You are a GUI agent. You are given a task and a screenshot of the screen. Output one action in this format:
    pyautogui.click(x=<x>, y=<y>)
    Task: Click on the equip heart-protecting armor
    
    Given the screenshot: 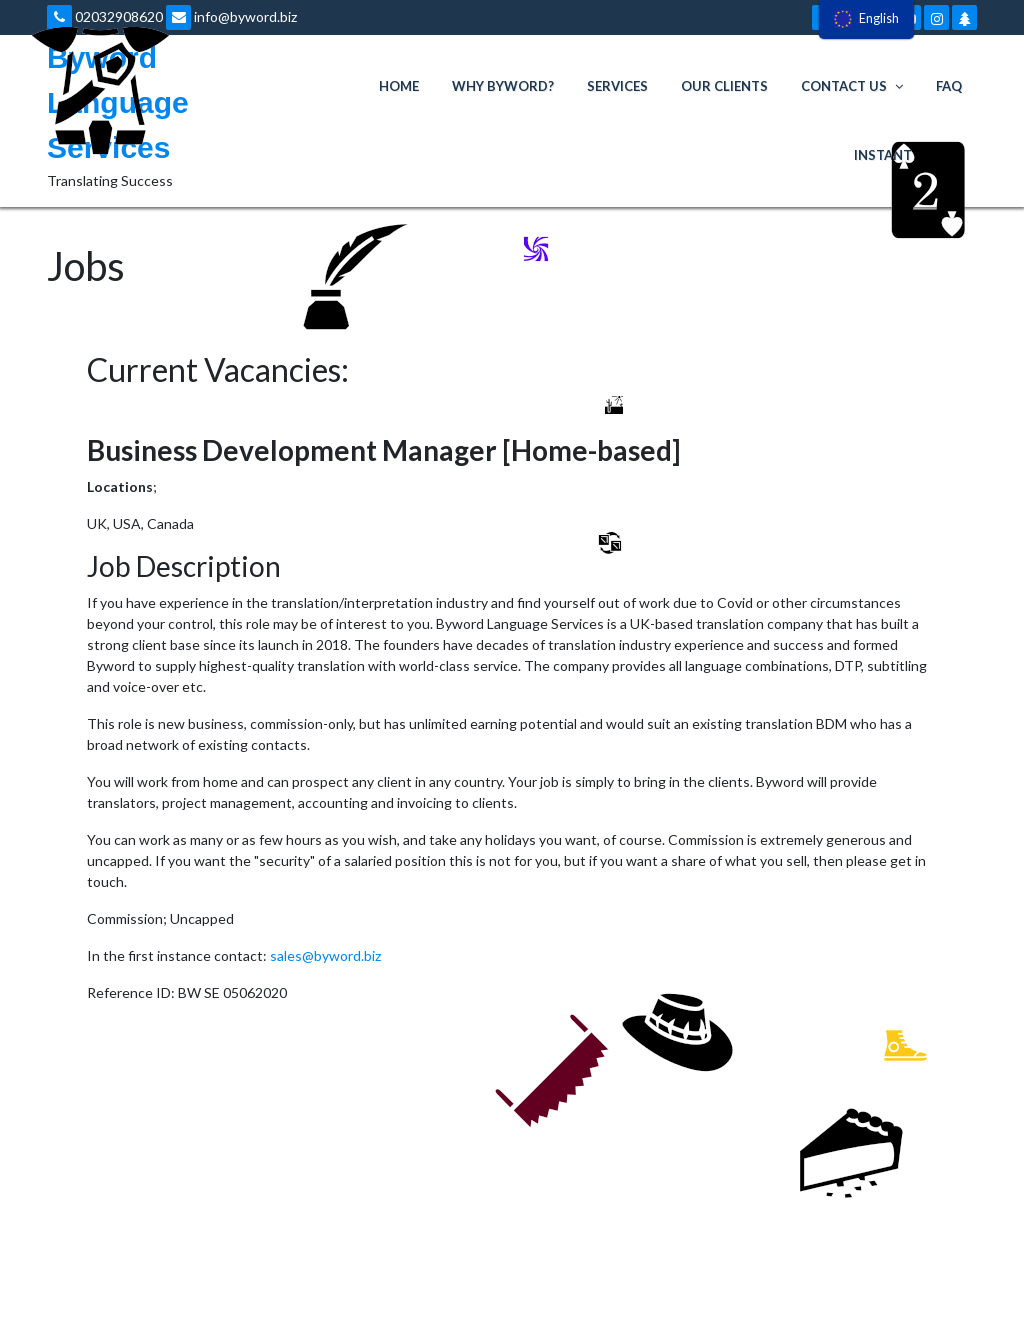 What is the action you would take?
    pyautogui.click(x=100, y=90)
    